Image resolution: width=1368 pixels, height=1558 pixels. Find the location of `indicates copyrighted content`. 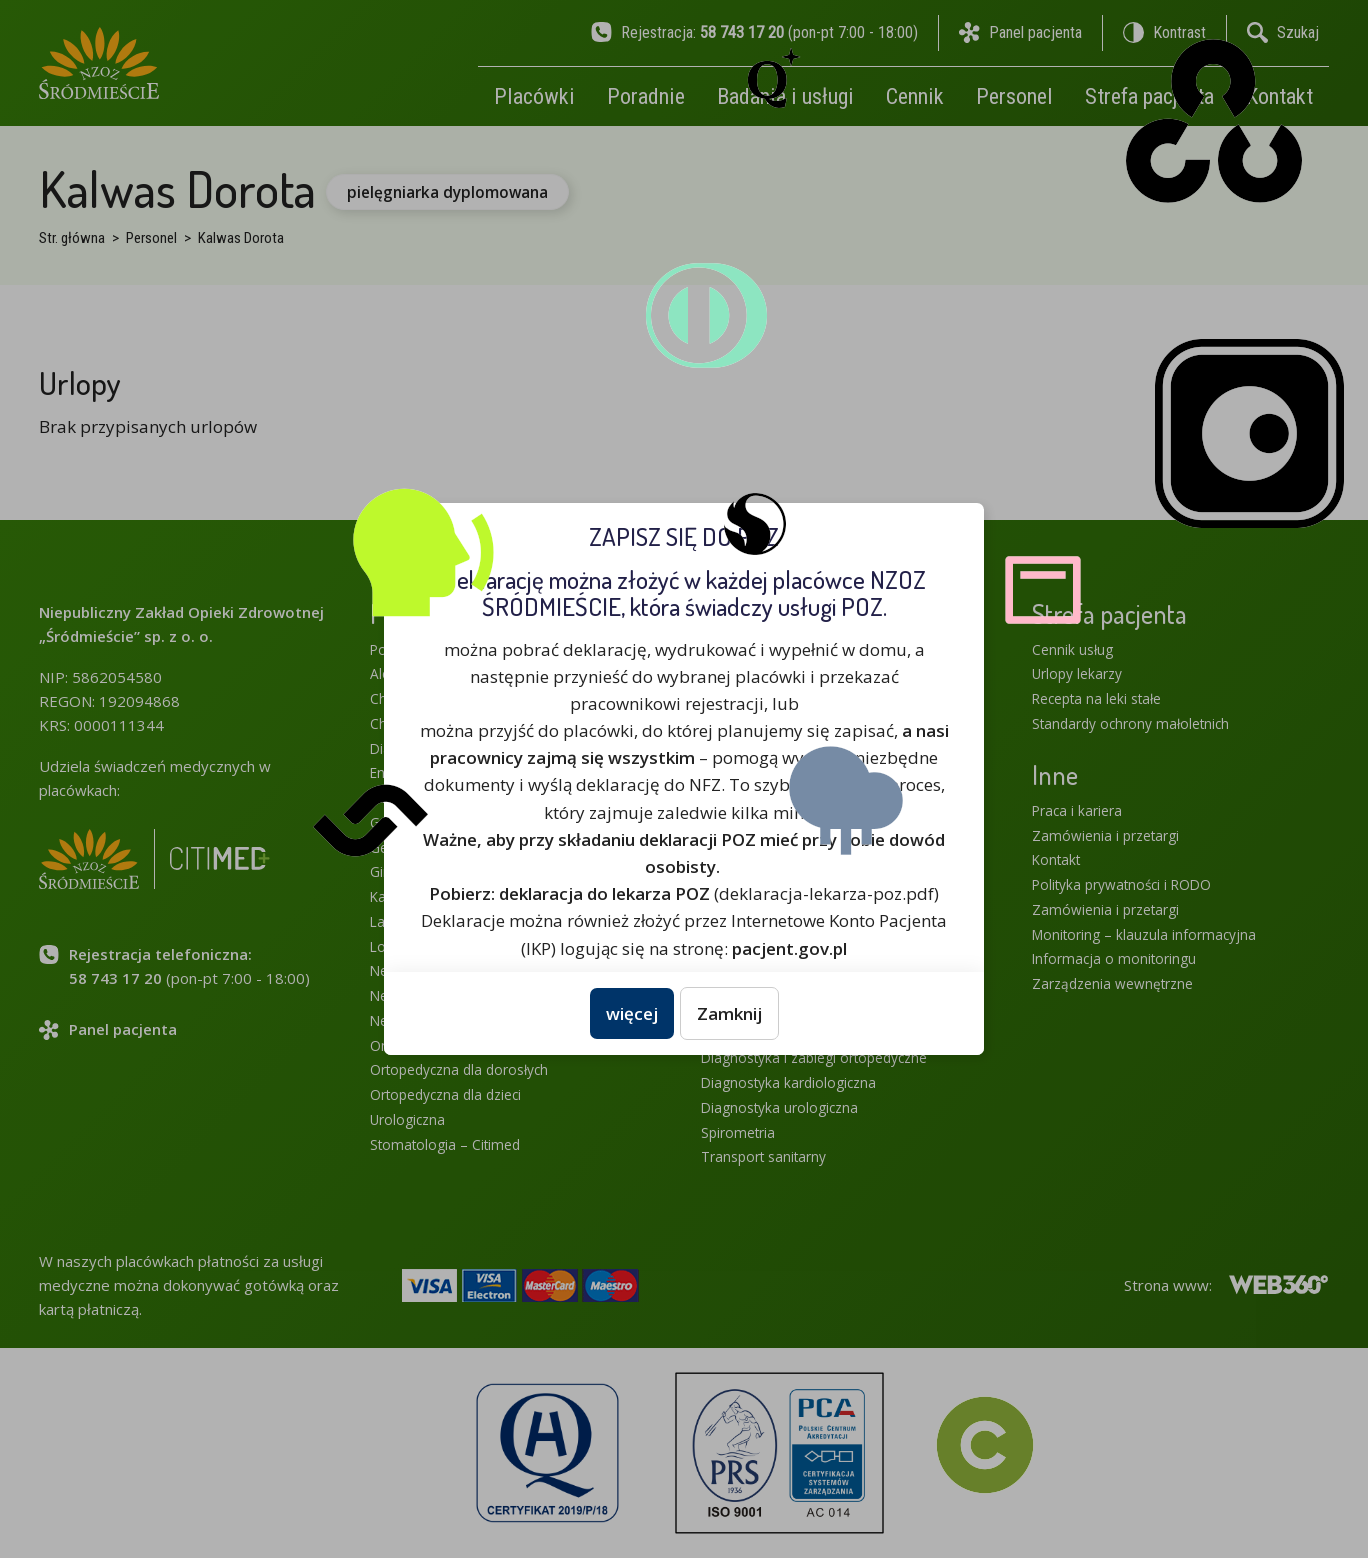

indicates copyrighted content is located at coordinates (985, 1445).